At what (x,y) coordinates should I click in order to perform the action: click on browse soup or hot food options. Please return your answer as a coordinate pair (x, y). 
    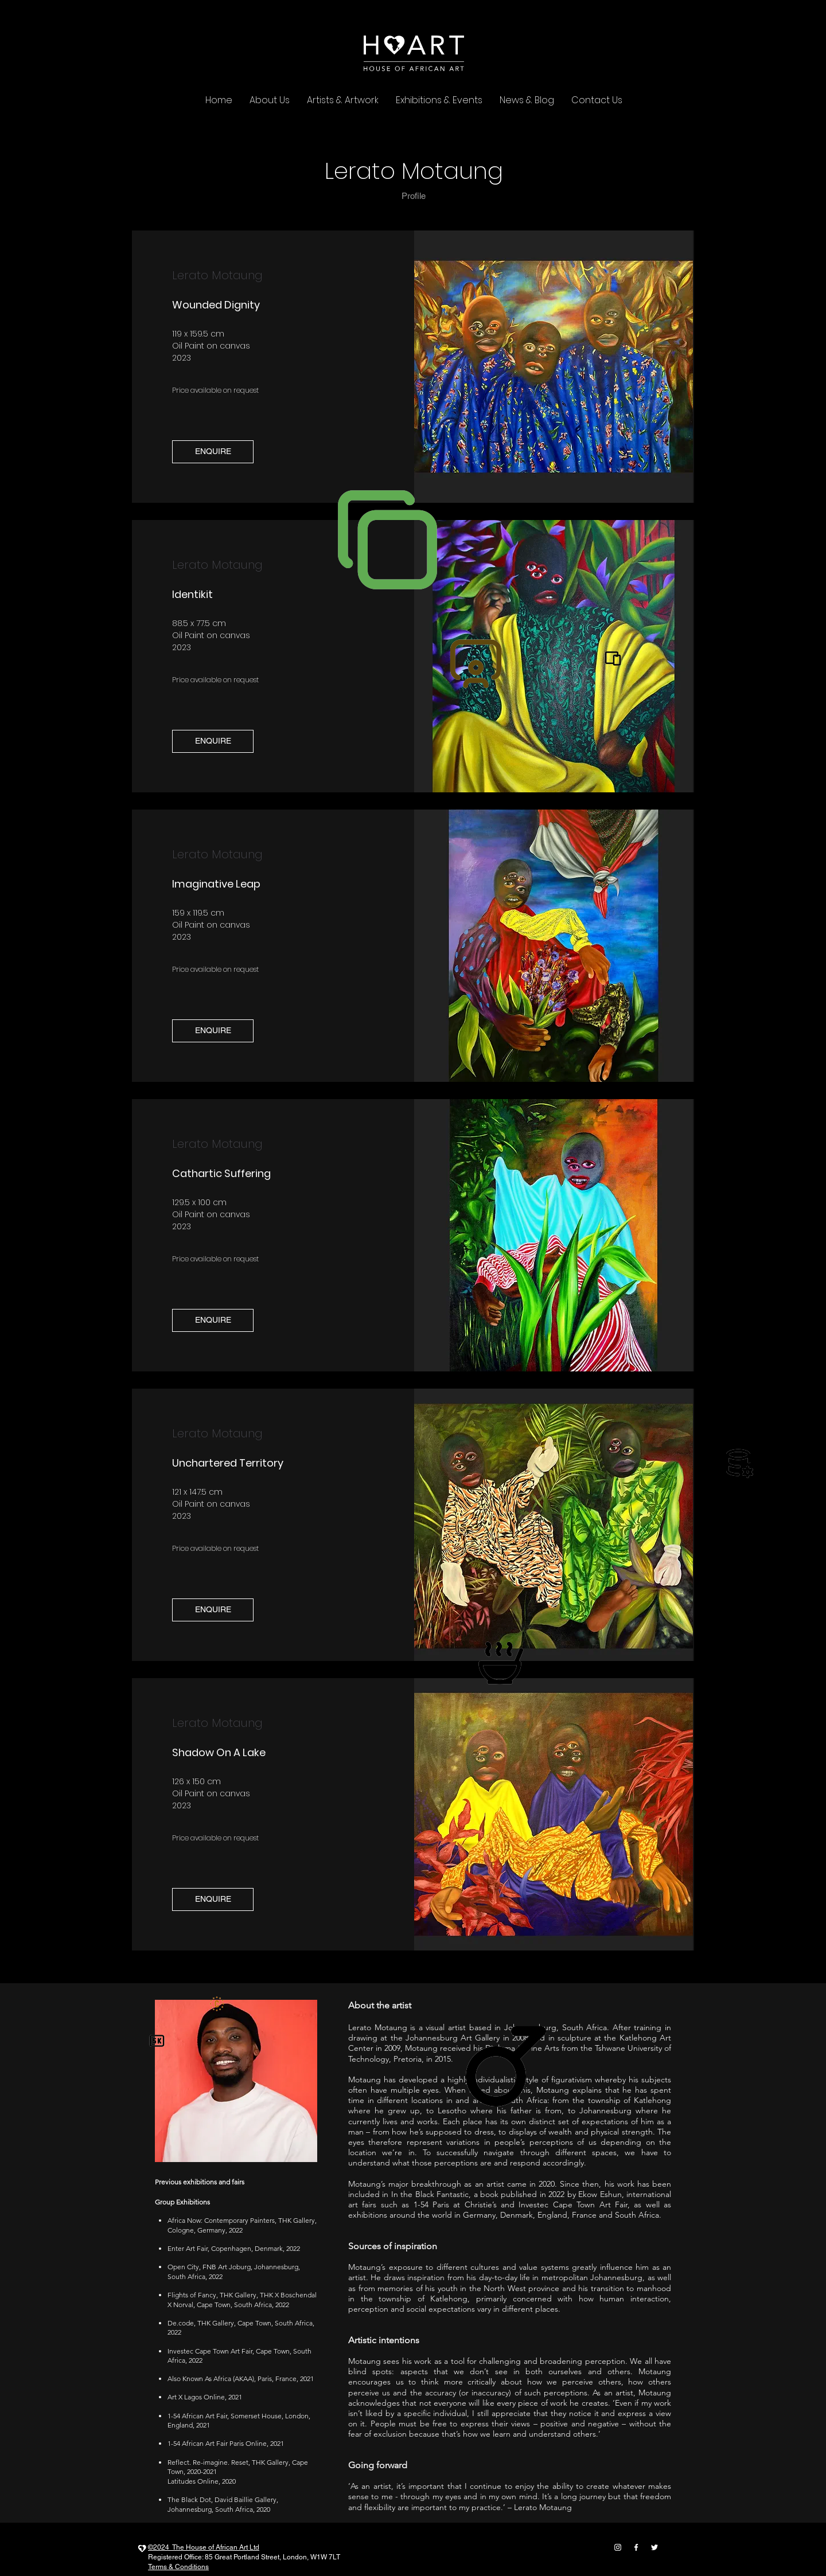
    Looking at the image, I should click on (500, 1663).